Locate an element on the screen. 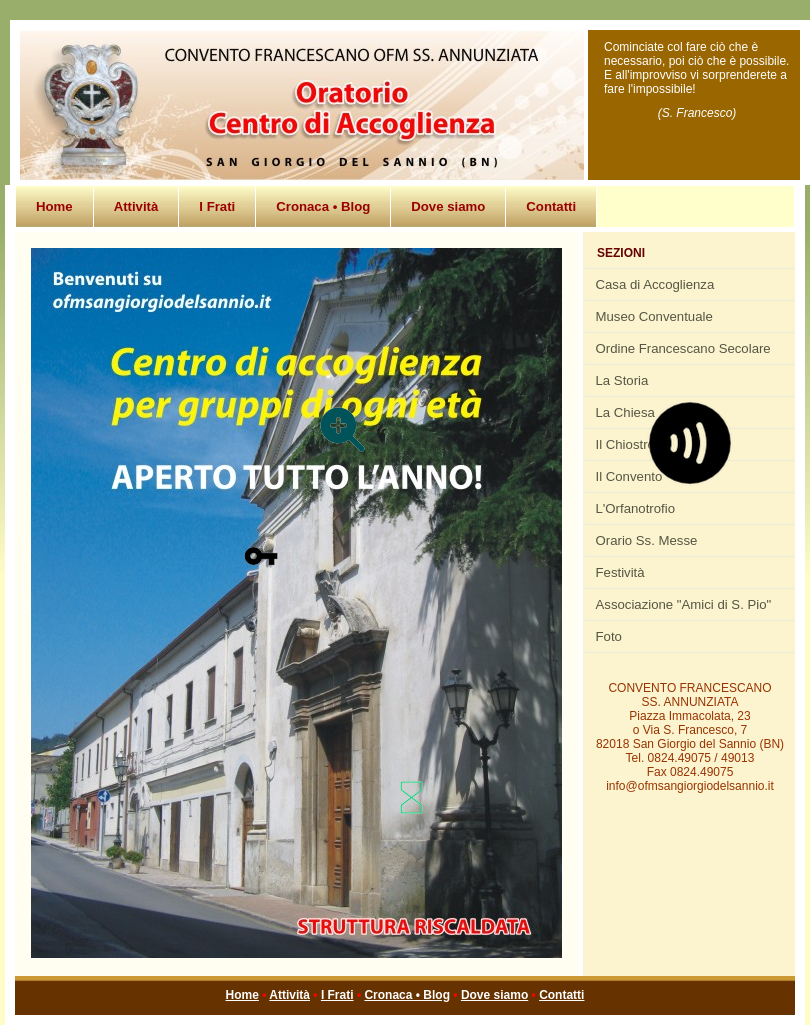 This screenshot has height=1025, width=810. zoom in on content is located at coordinates (342, 429).